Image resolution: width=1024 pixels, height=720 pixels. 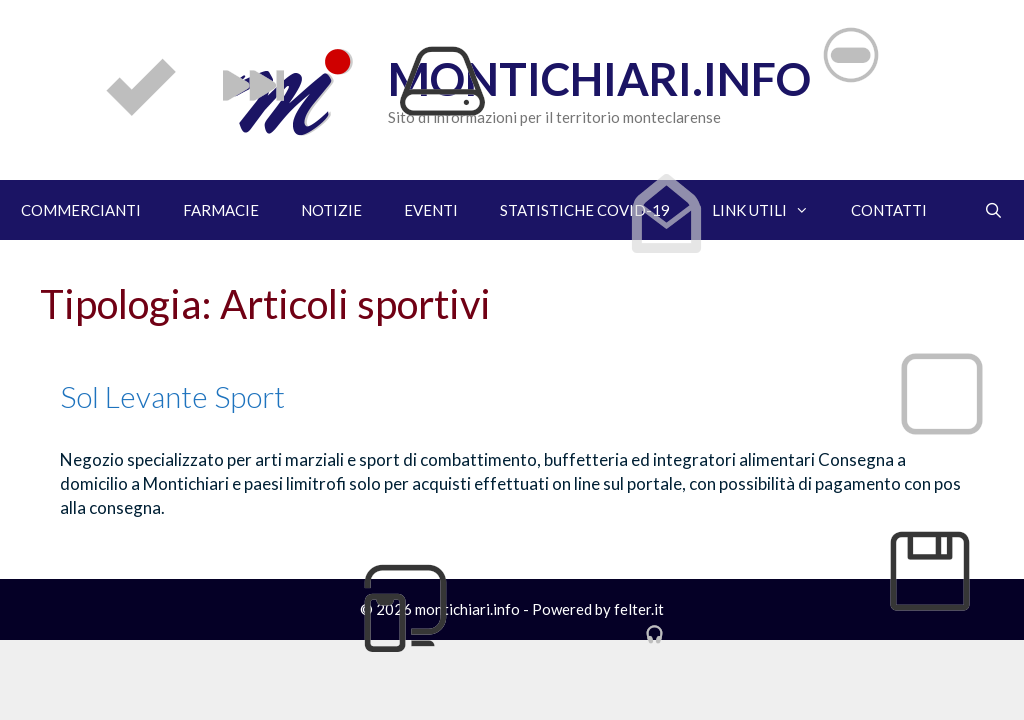 I want to click on switch audio output to headphones, so click(x=654, y=634).